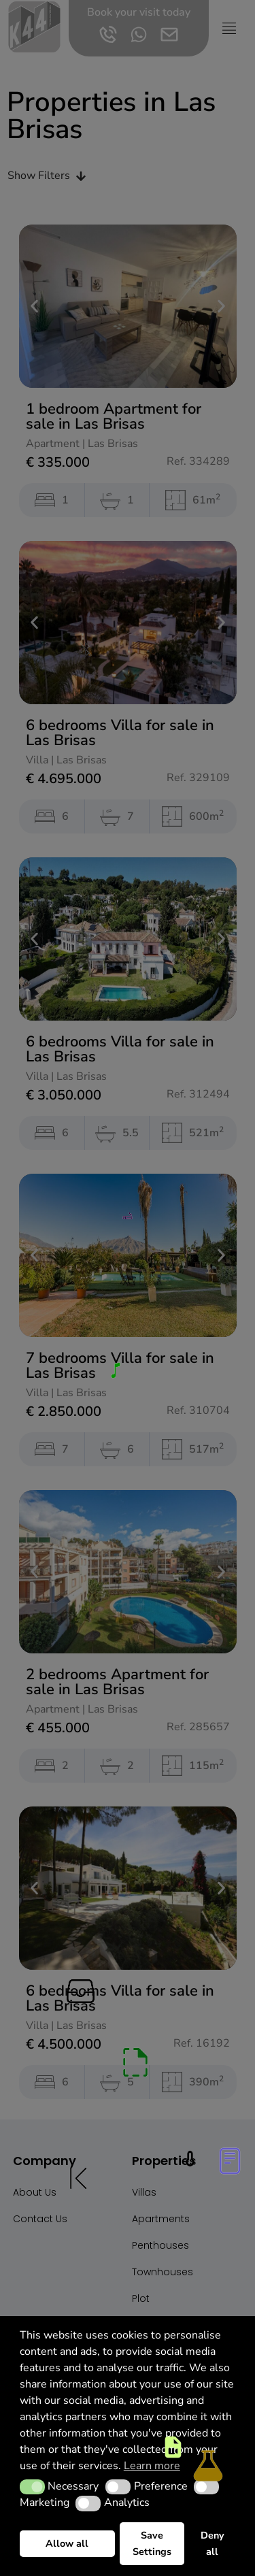 This screenshot has width=255, height=2576. Describe the element at coordinates (190, 2158) in the screenshot. I see `indicates high temperature or maximum heat level` at that location.